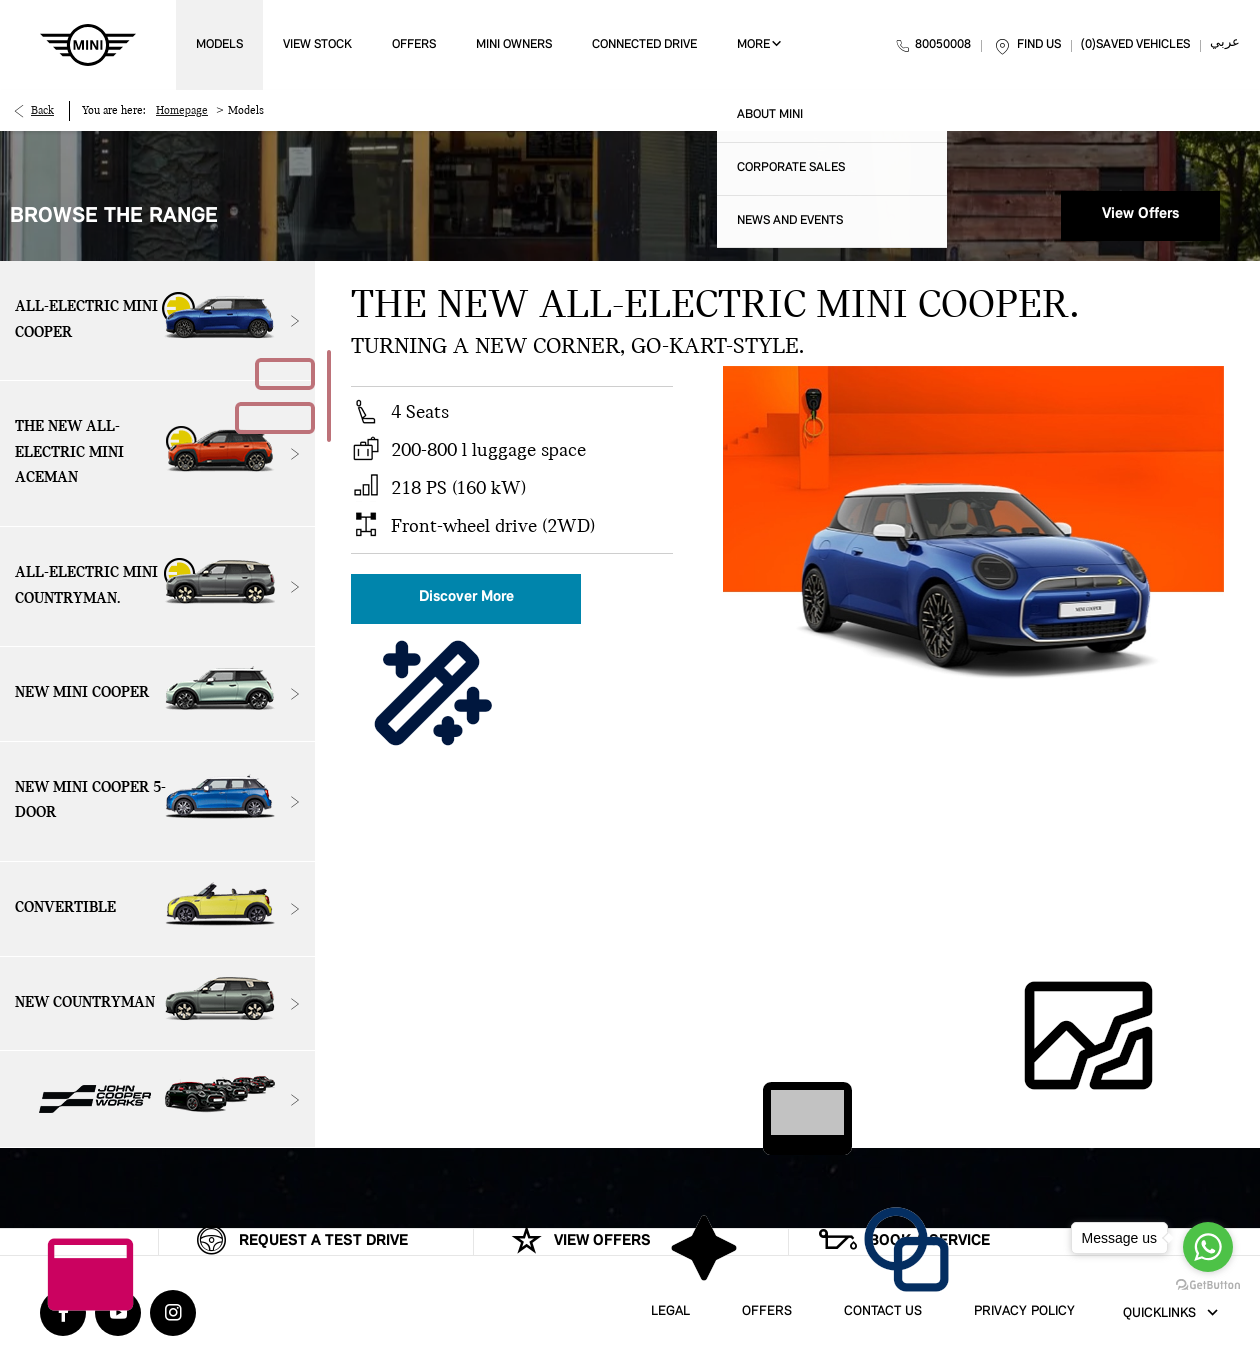 This screenshot has height=1360, width=1260. I want to click on align text to the right, so click(285, 396).